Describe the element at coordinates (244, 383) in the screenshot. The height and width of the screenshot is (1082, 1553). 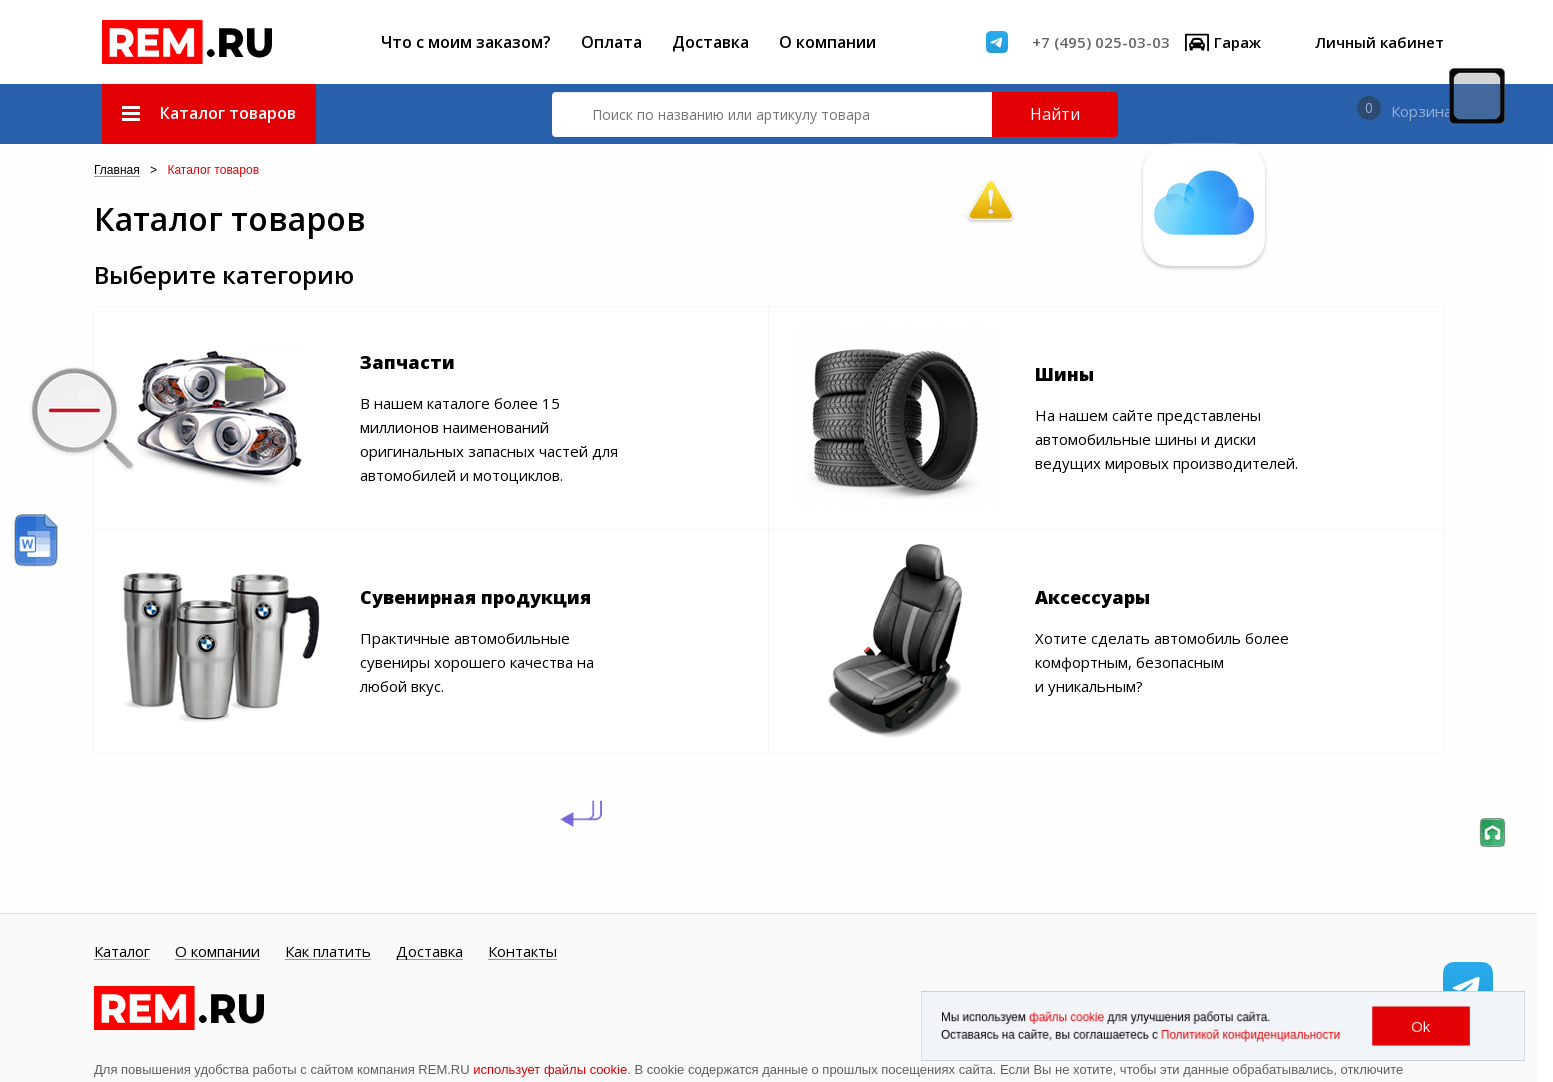
I see `an open folder displaying its contents` at that location.